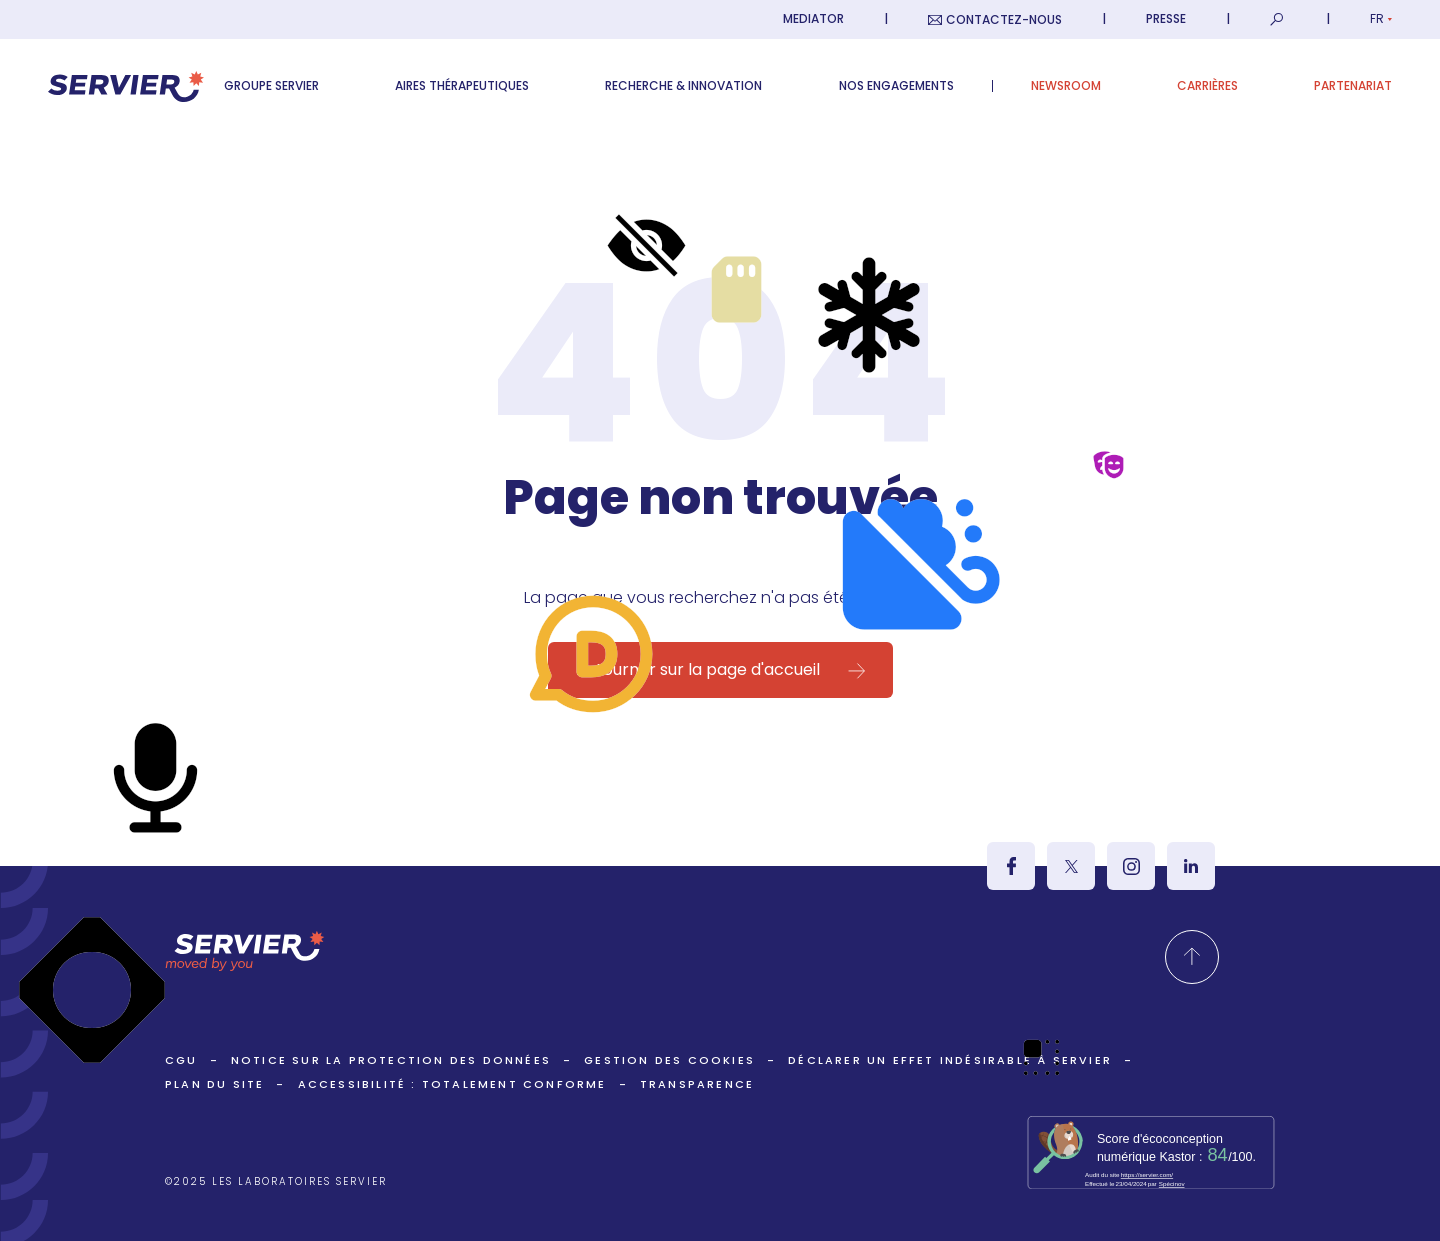 This screenshot has height=1241, width=1440. What do you see at coordinates (92, 990) in the screenshot?
I see `cloudsmith logo` at bounding box center [92, 990].